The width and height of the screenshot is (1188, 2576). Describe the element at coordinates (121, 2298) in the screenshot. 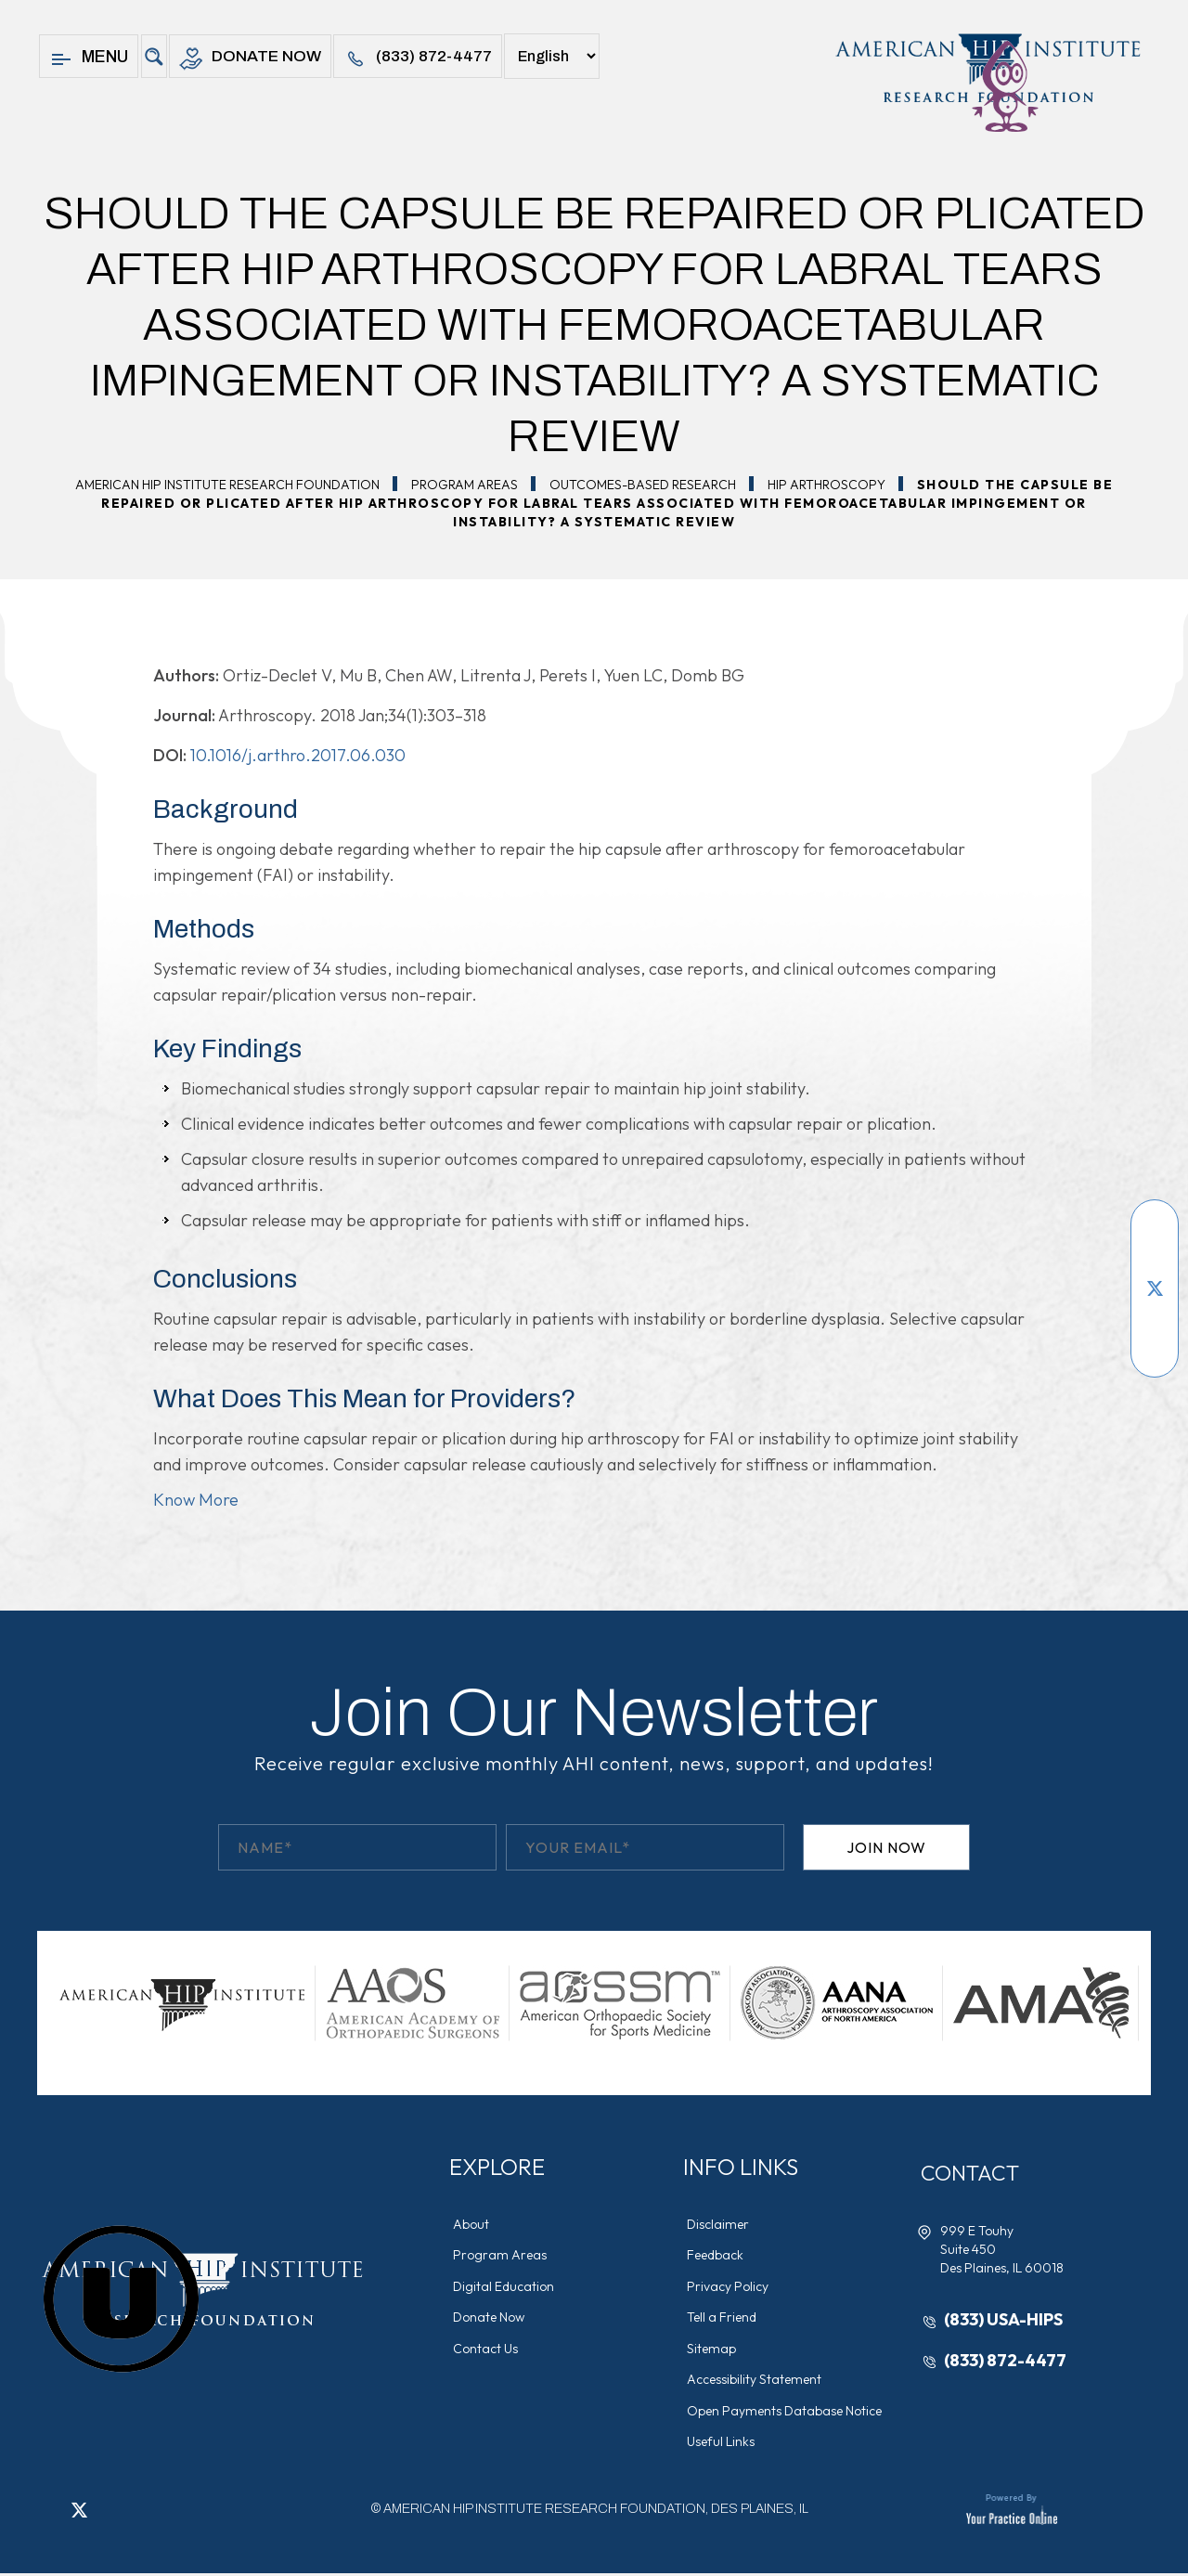

I see `magasins u brand logo` at that location.